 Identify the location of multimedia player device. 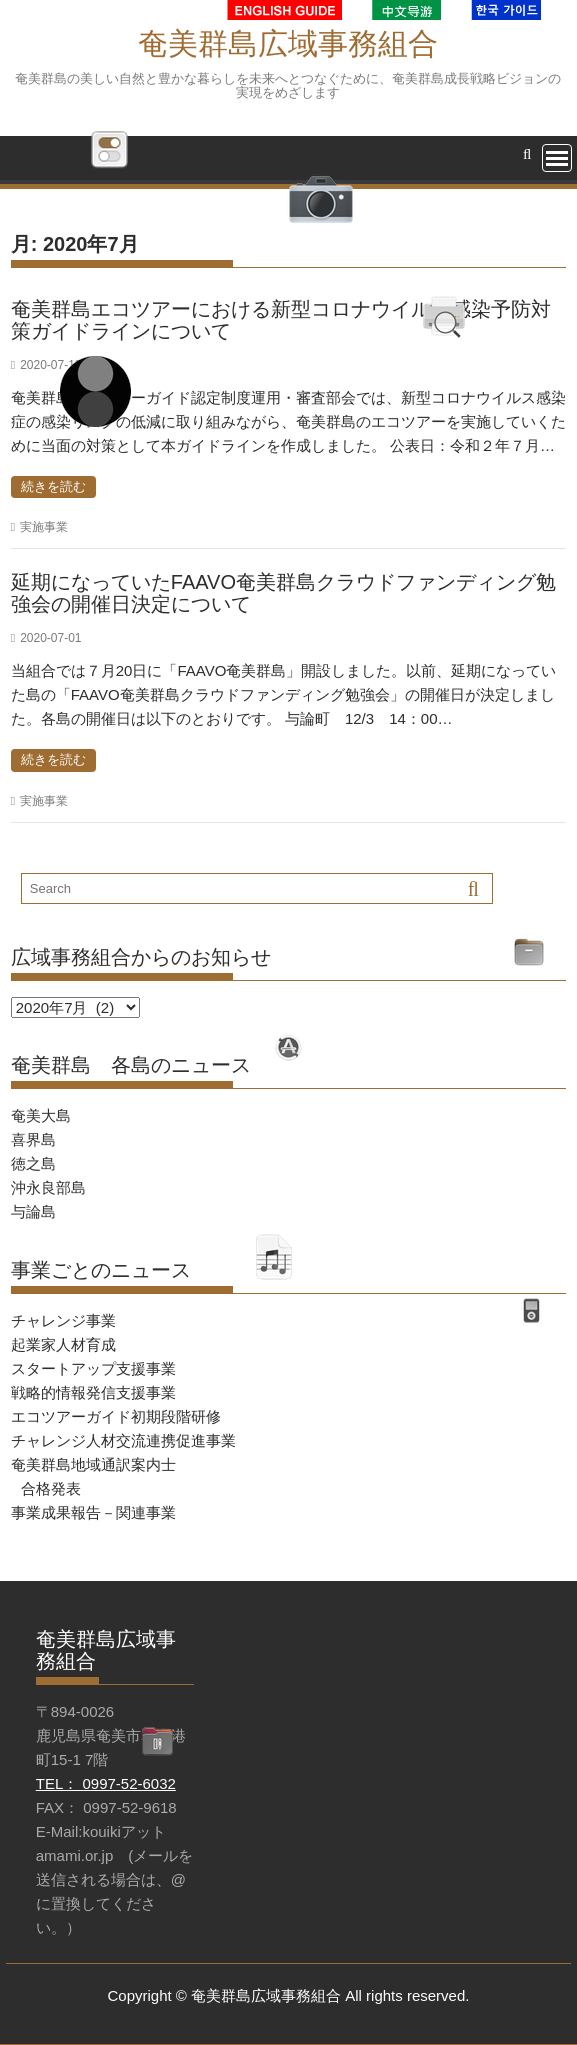
(531, 1310).